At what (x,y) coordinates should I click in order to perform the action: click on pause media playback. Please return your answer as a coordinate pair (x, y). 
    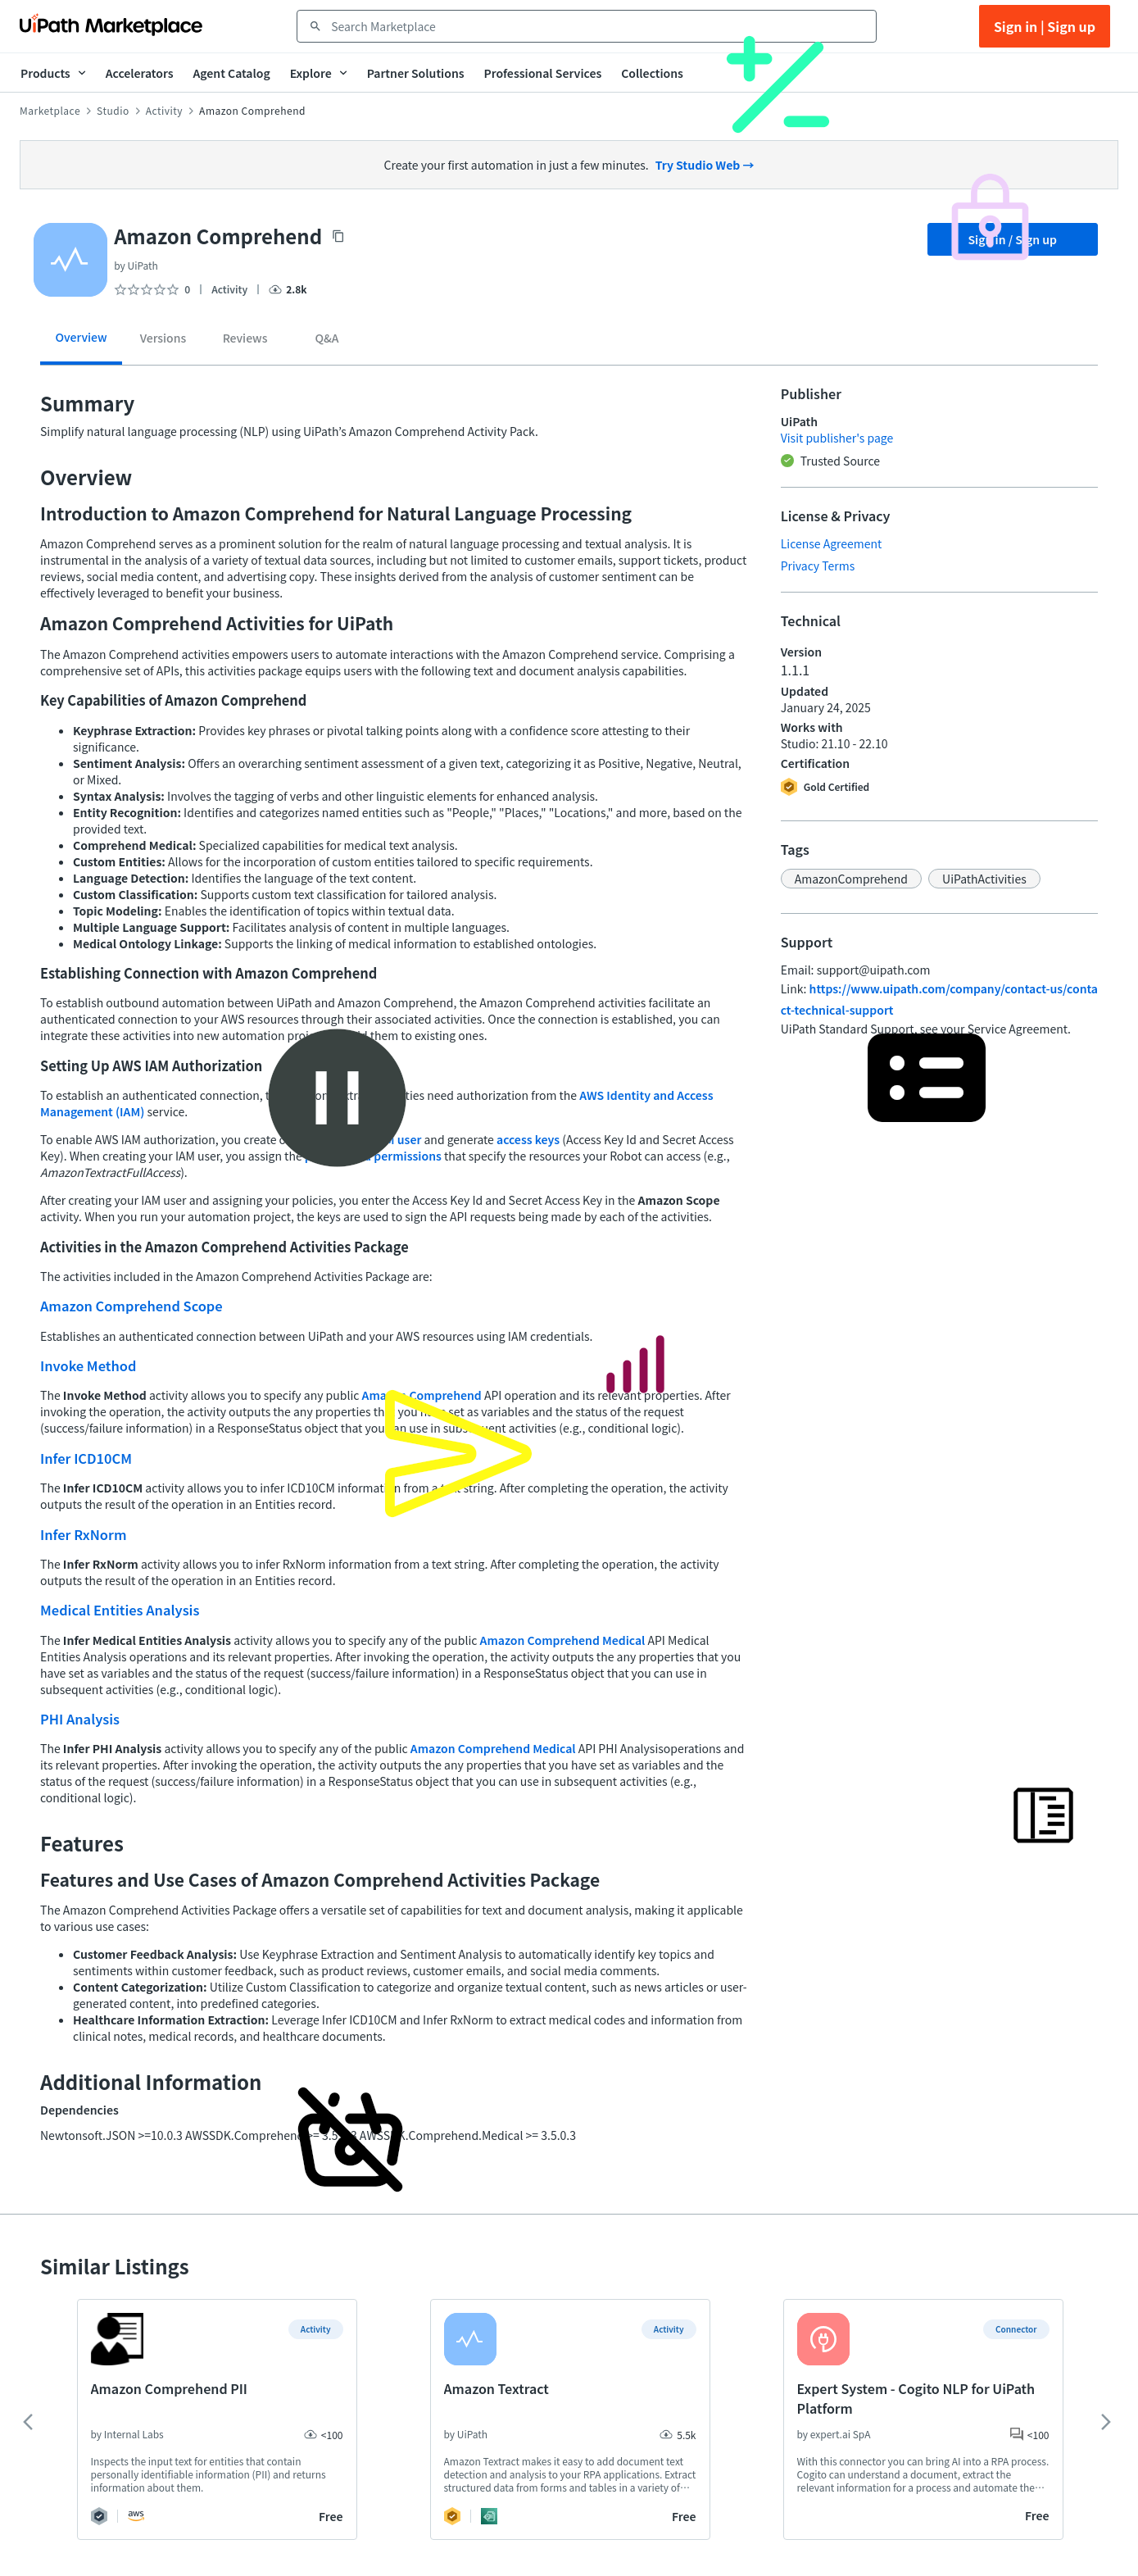
    Looking at the image, I should click on (337, 1097).